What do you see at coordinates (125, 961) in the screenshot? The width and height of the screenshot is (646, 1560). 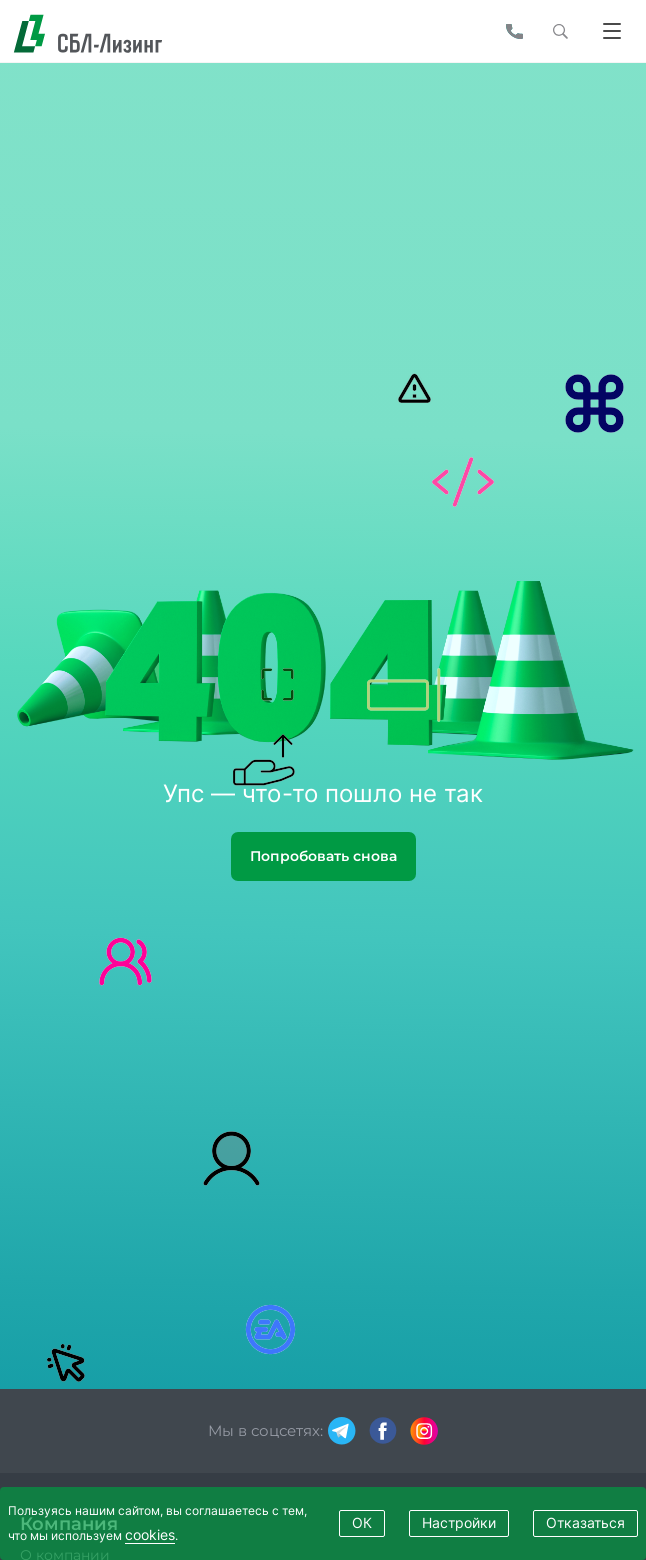 I see `view group members or team` at bounding box center [125, 961].